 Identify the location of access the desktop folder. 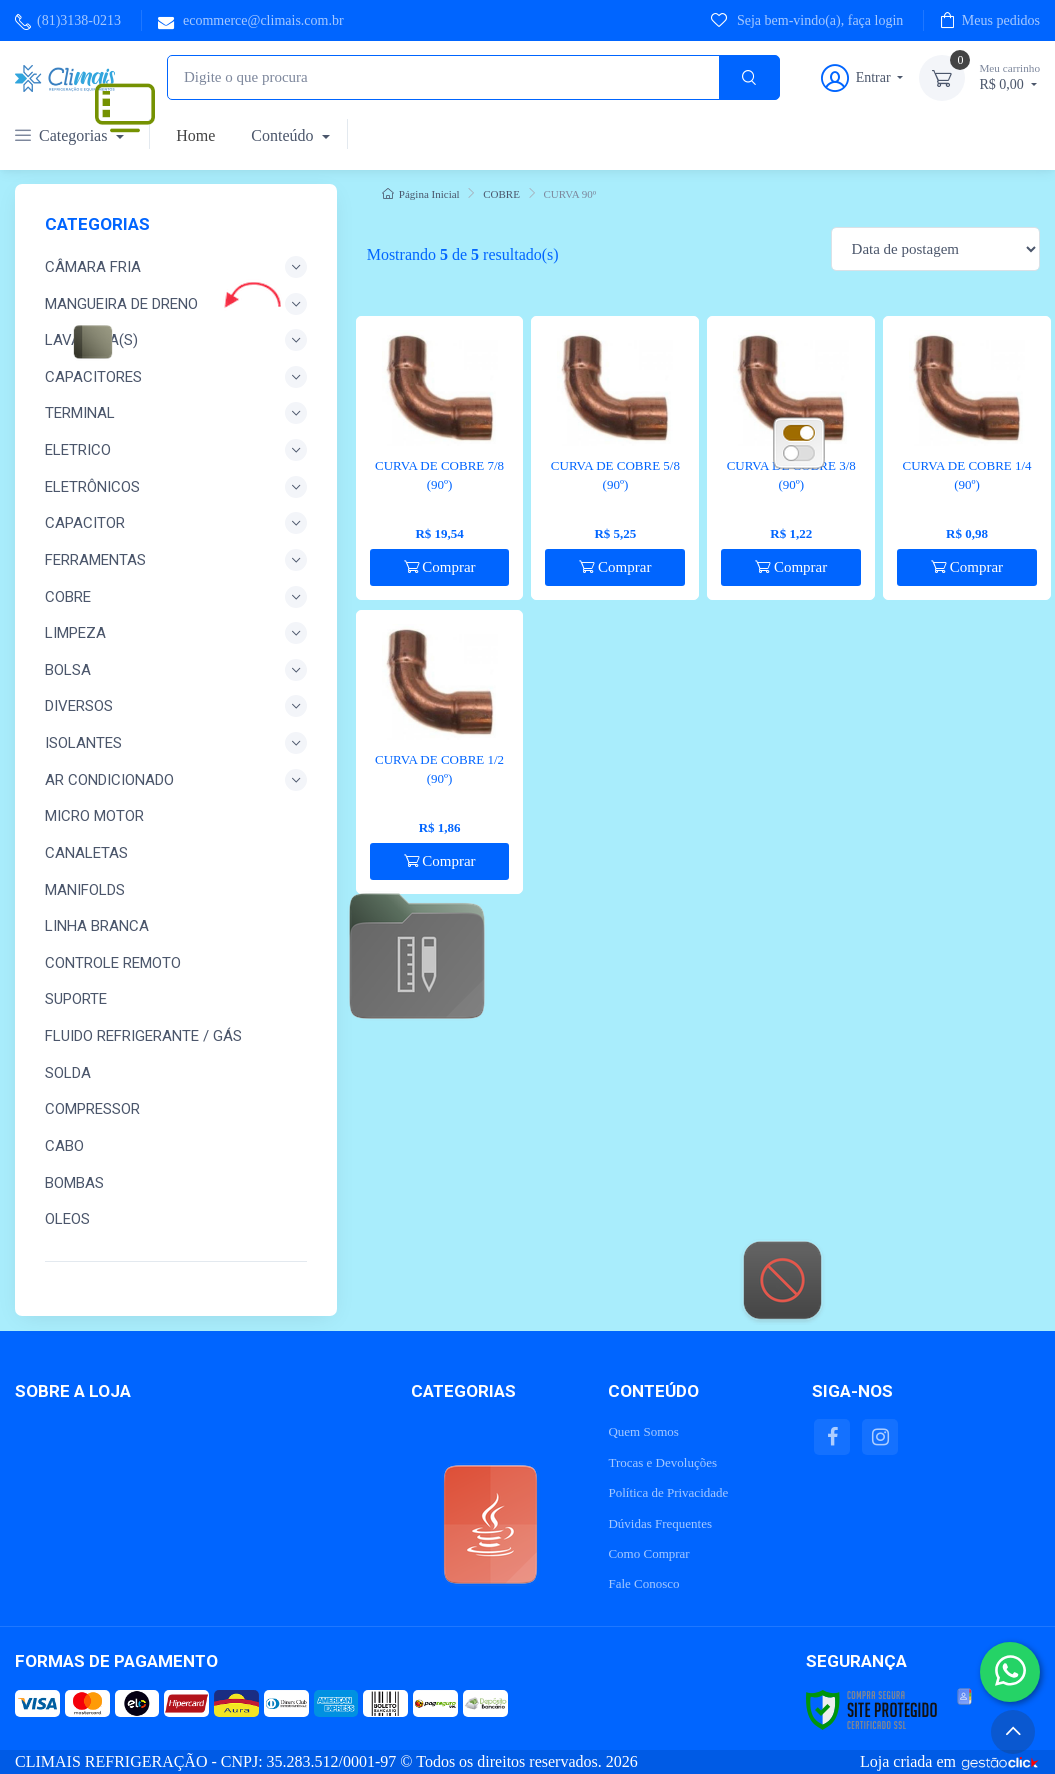
(93, 341).